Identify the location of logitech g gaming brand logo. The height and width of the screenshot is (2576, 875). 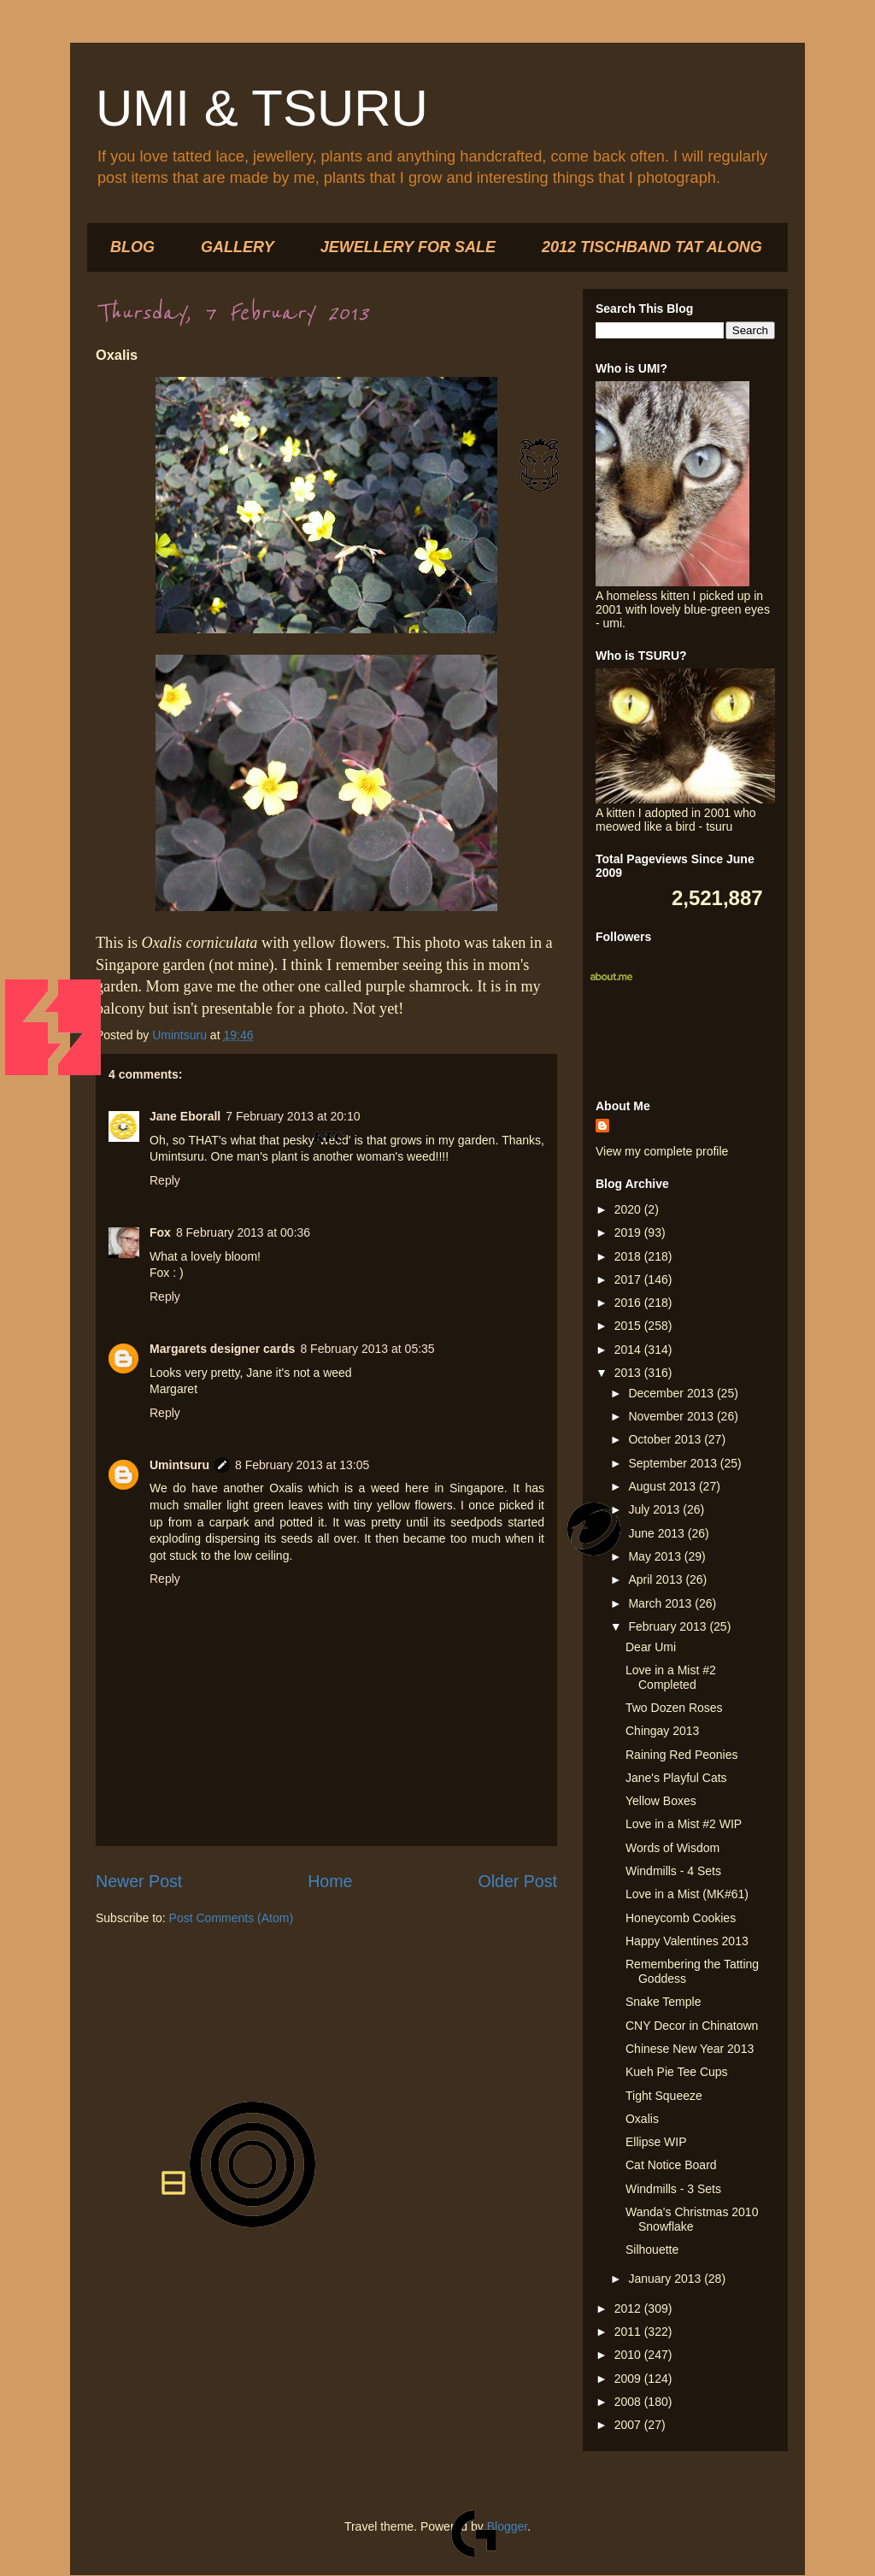
(473, 2533).